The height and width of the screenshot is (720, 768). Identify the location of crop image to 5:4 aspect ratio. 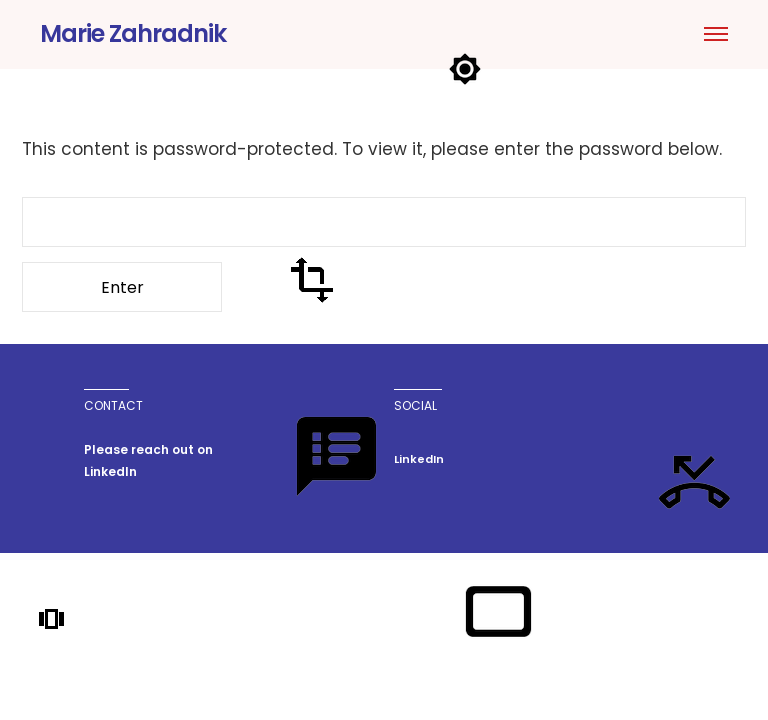
(498, 611).